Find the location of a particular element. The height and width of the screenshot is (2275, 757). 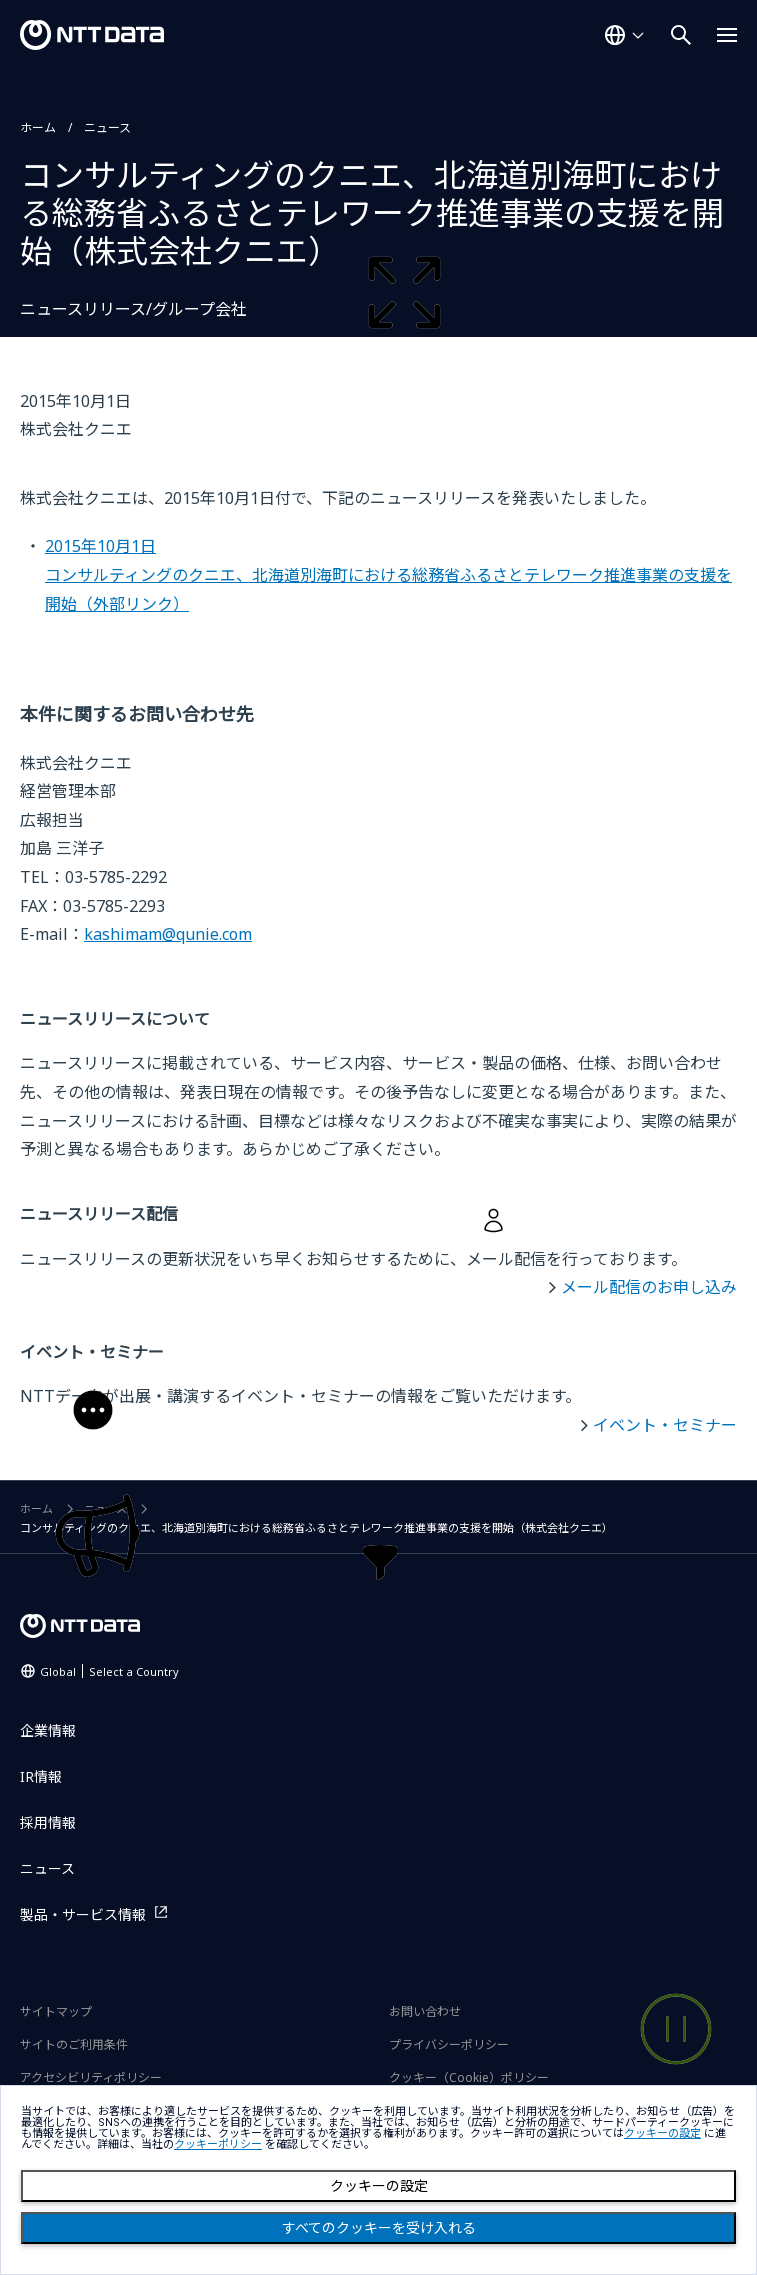

view announcements or alerts is located at coordinates (97, 1536).